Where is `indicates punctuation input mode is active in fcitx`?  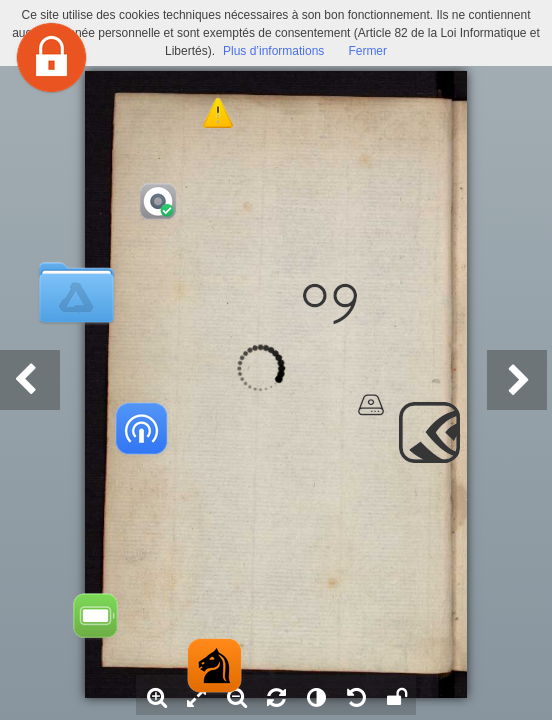 indicates punctuation input mode is active in fcitx is located at coordinates (330, 304).